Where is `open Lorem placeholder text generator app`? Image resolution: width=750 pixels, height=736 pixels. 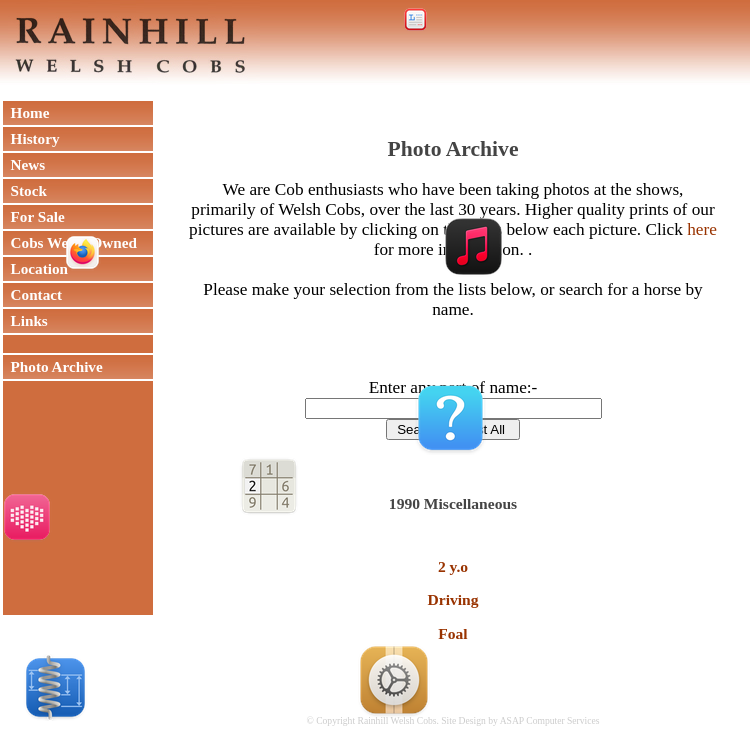
open Lorem placeholder text generator app is located at coordinates (415, 19).